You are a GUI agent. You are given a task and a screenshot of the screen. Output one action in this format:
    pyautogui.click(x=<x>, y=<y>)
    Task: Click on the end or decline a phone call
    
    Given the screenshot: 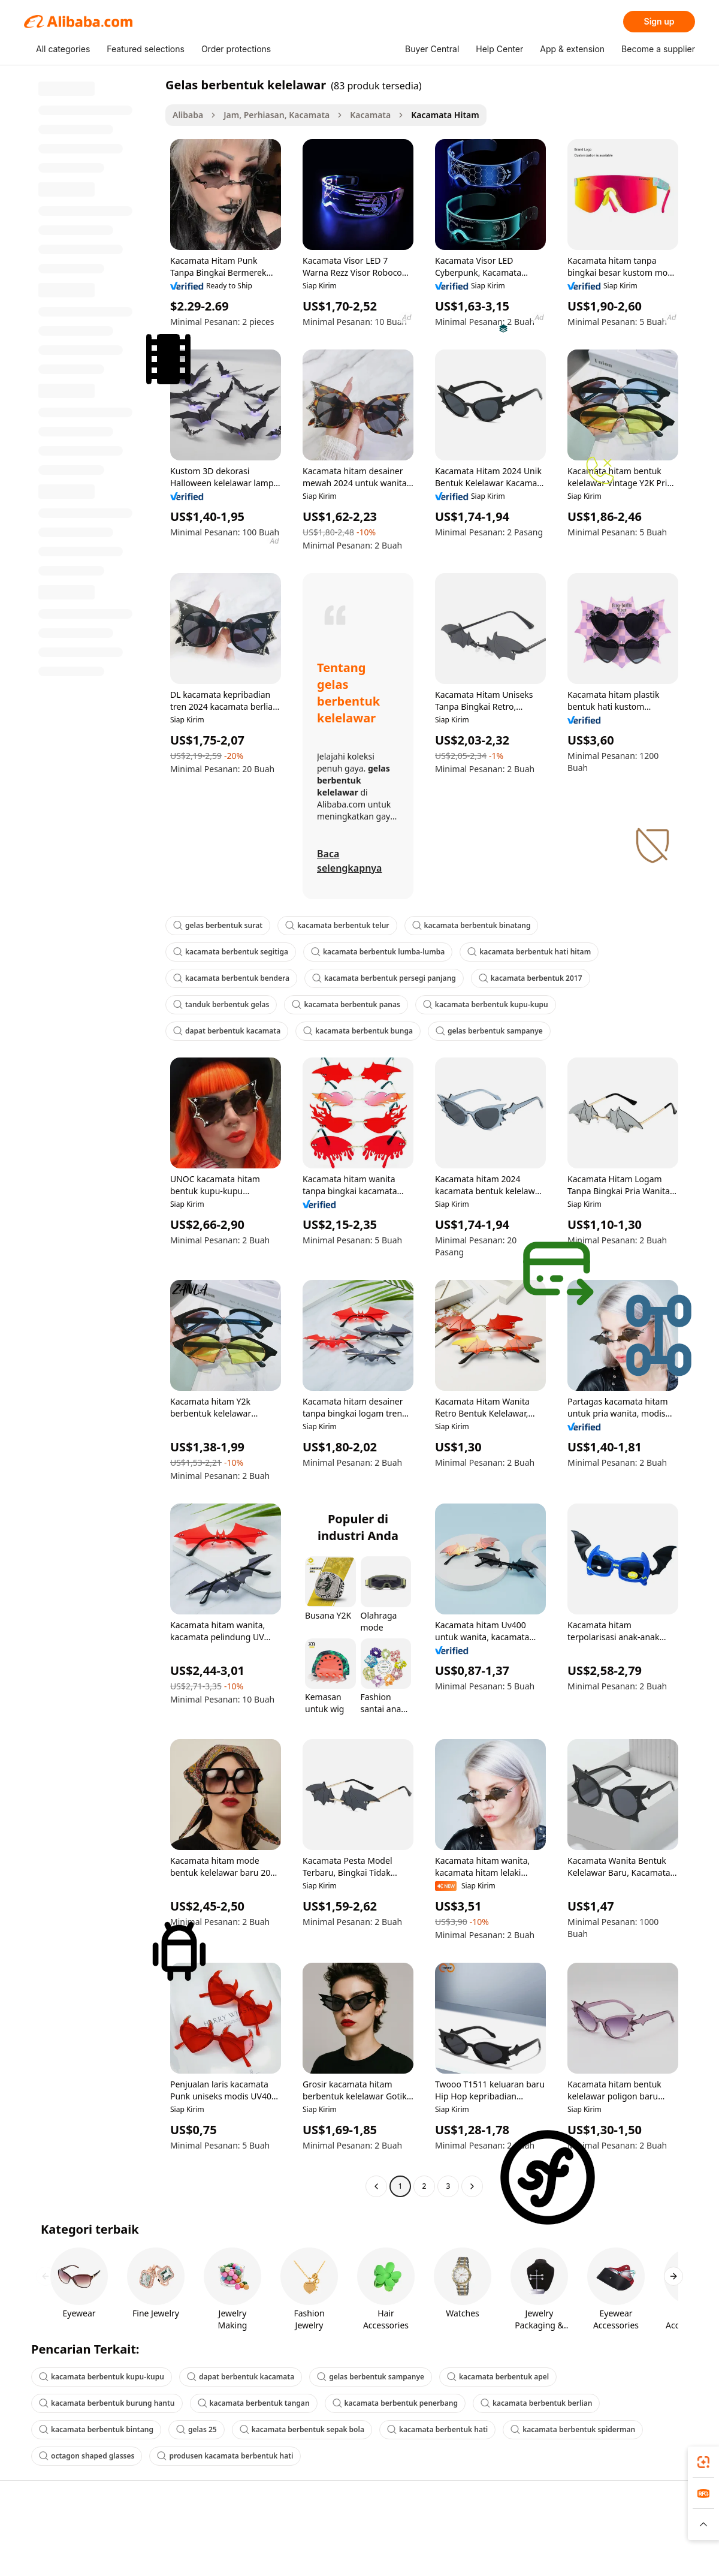 What is the action you would take?
    pyautogui.click(x=600, y=469)
    